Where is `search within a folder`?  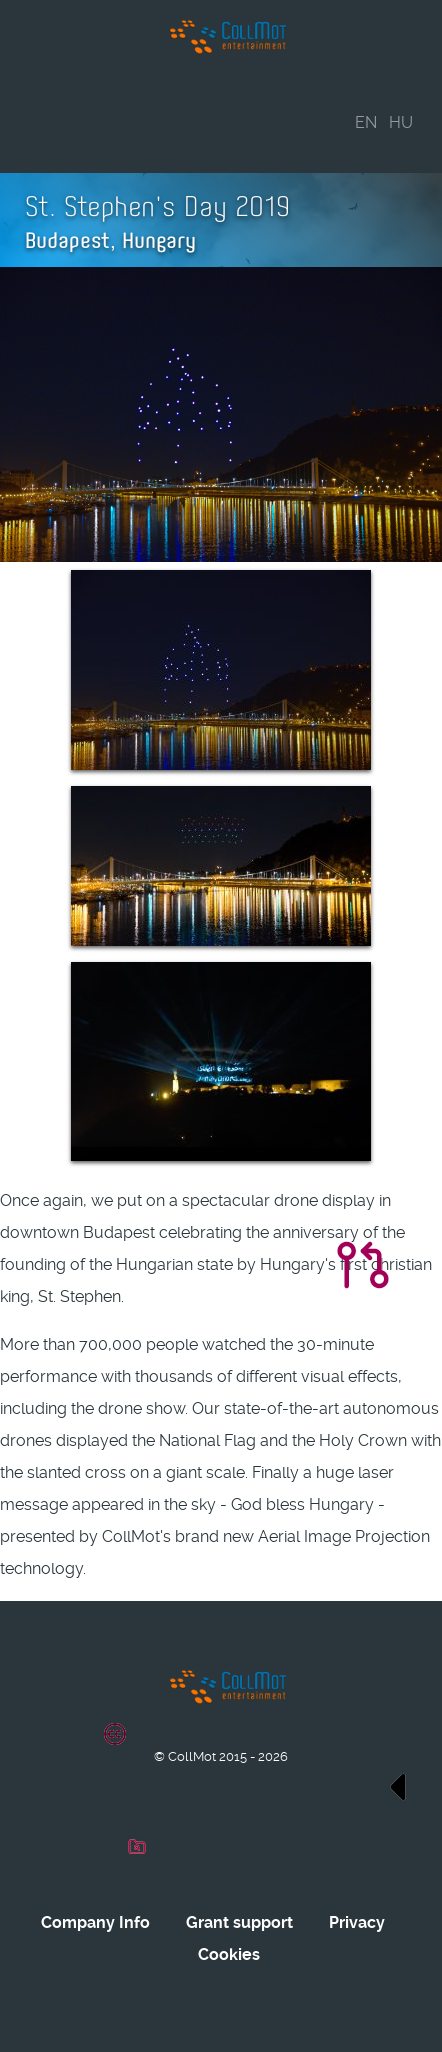 search within a folder is located at coordinates (137, 1847).